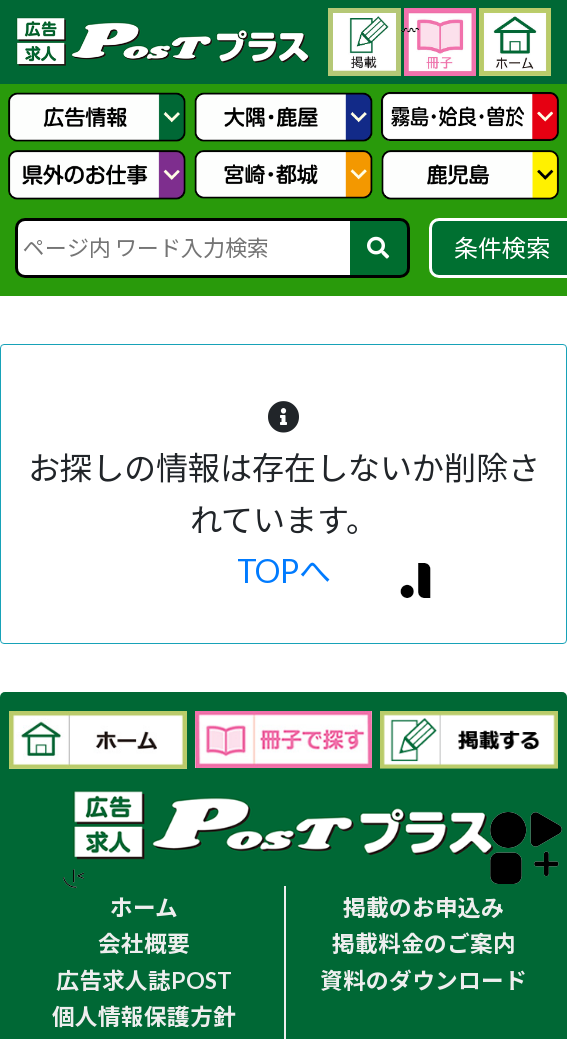 The width and height of the screenshot is (567, 1039). What do you see at coordinates (415, 580) in the screenshot?
I see `visit dunked portfolio website` at bounding box center [415, 580].